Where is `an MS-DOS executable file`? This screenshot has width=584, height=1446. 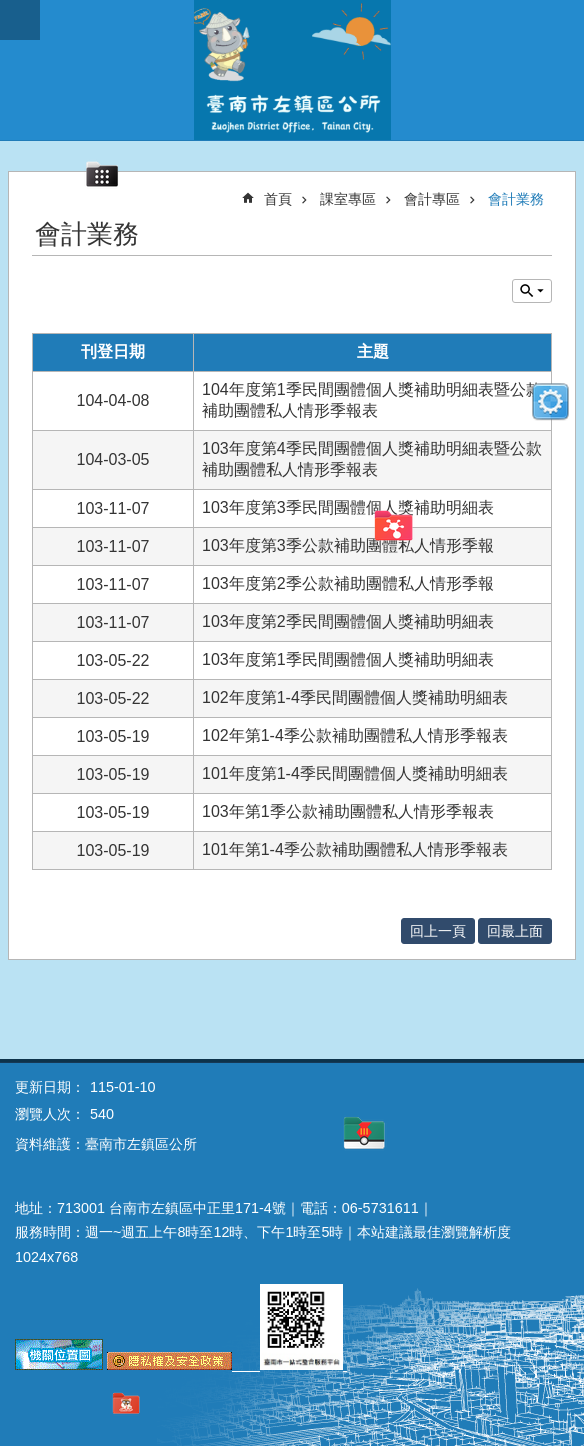
an MS-DOS executable file is located at coordinates (550, 401).